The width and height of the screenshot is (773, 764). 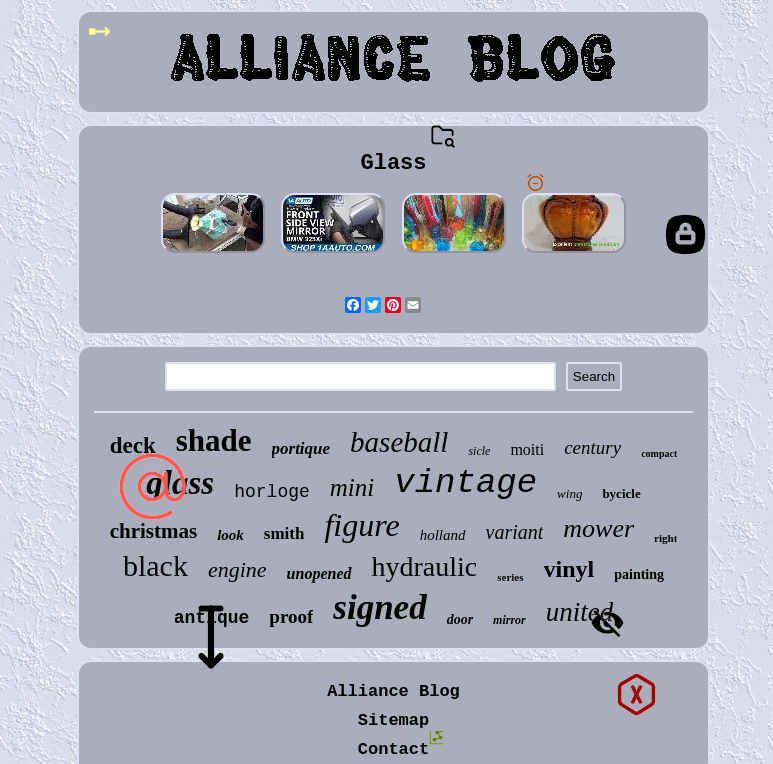 I want to click on enter or view email address, so click(x=152, y=486).